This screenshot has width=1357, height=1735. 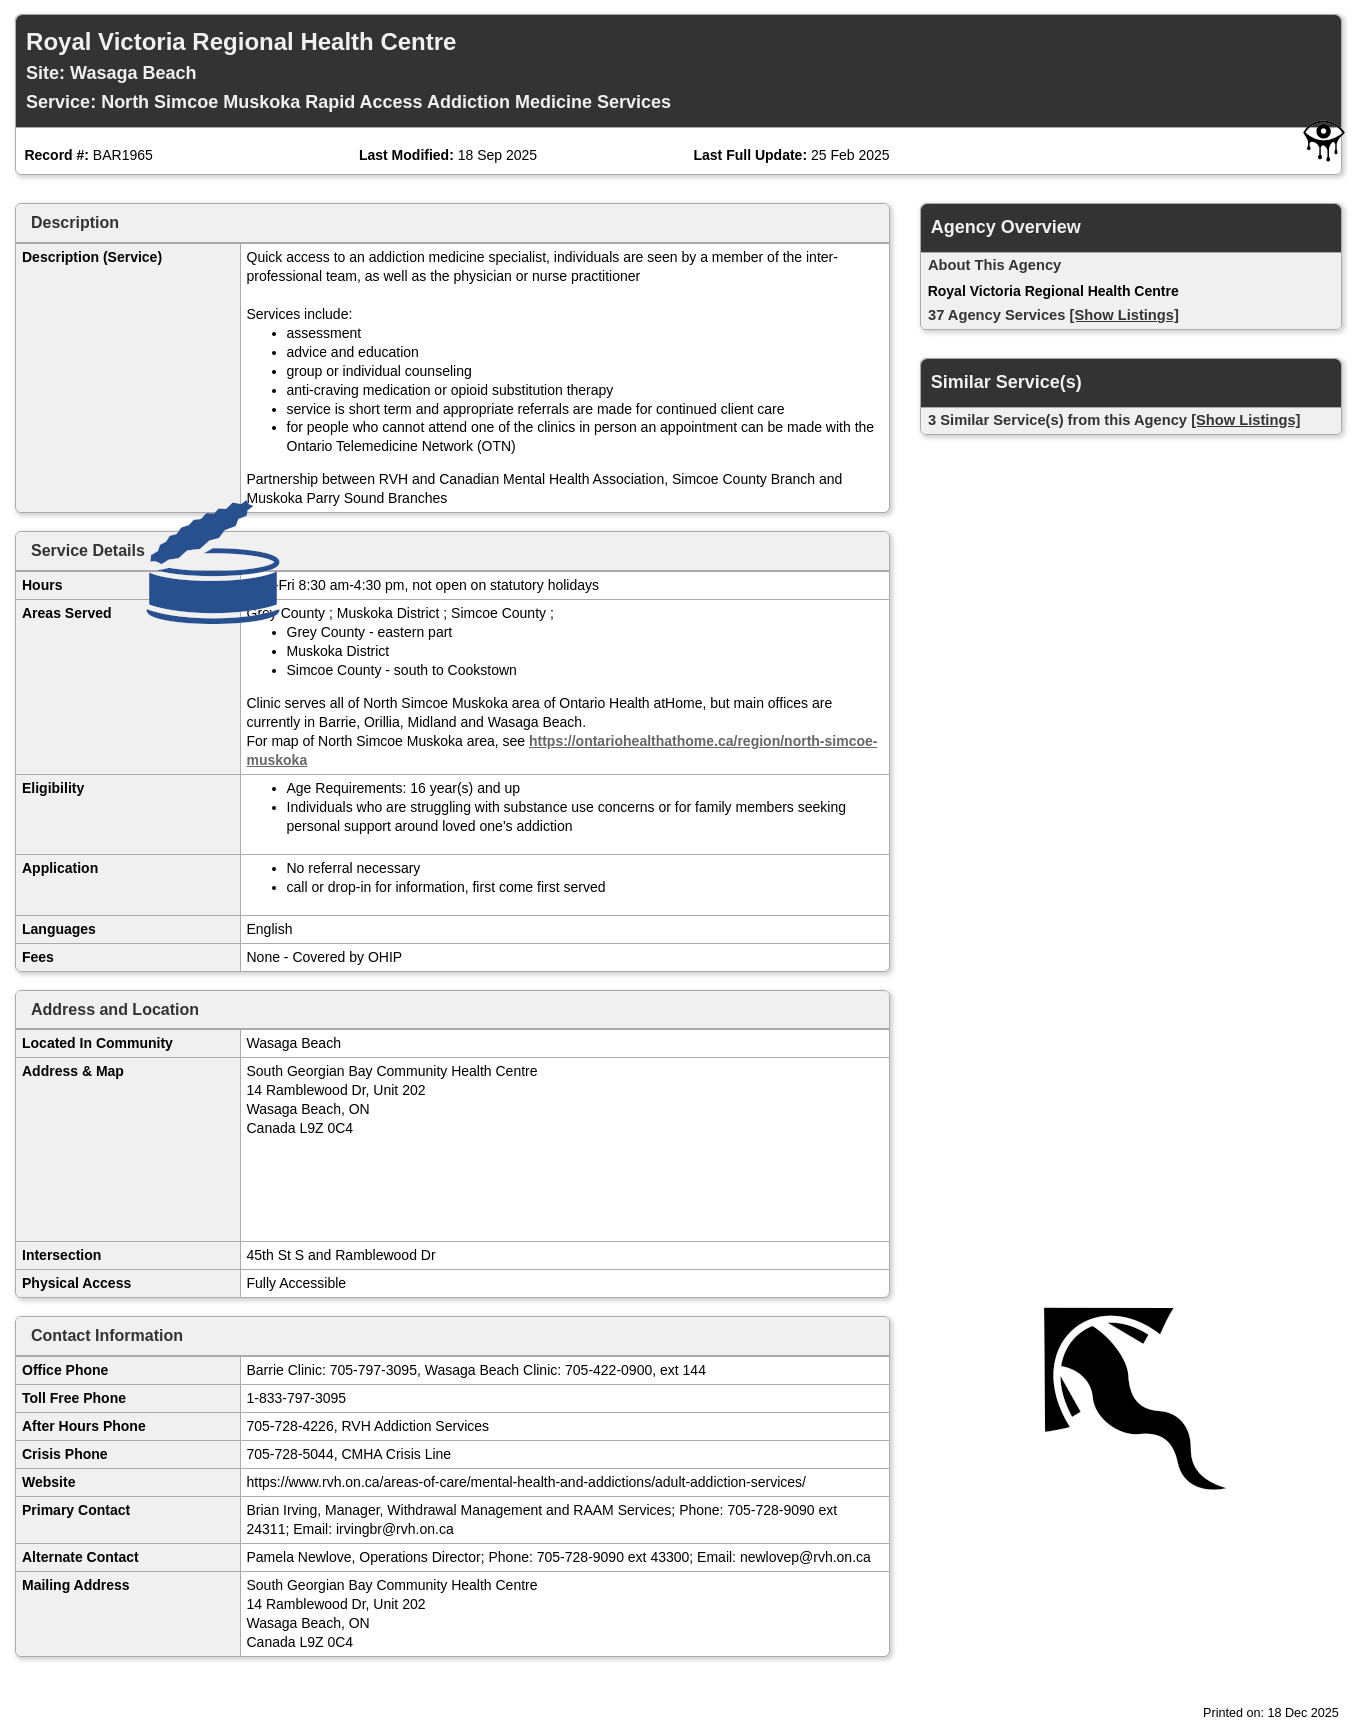 What do you see at coordinates (1324, 141) in the screenshot?
I see `indicates a horror or gore content warning` at bounding box center [1324, 141].